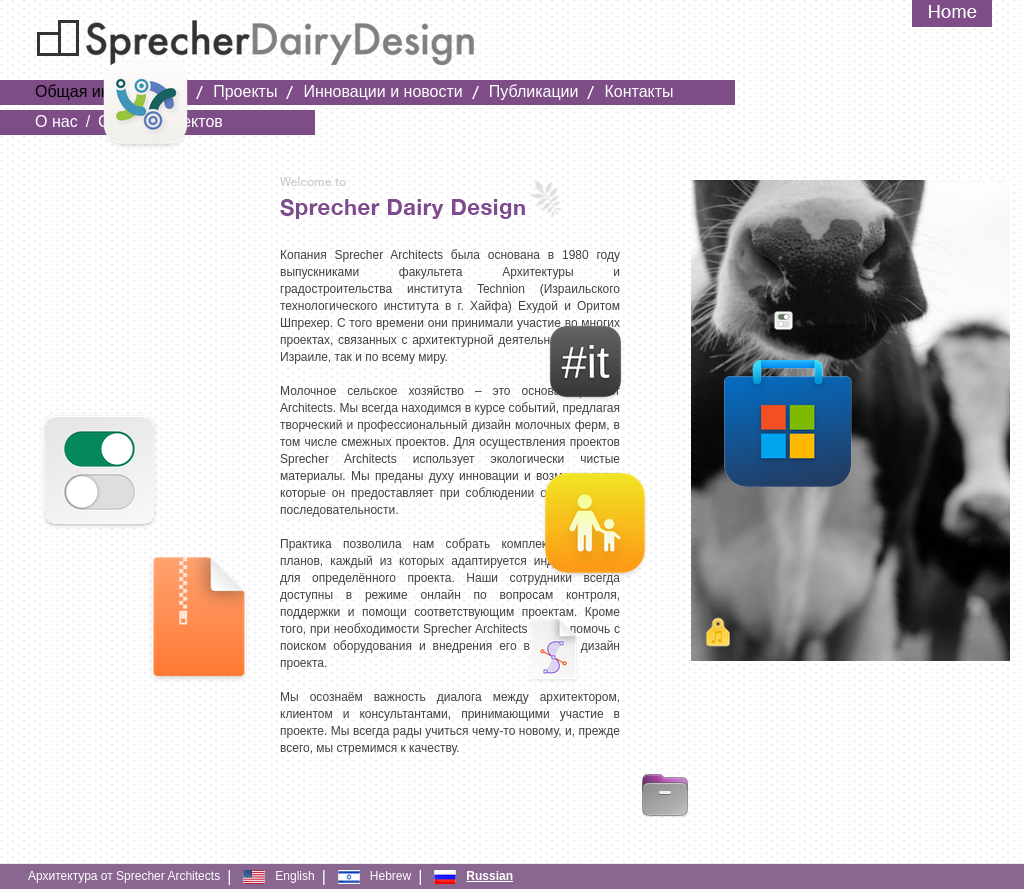 The width and height of the screenshot is (1024, 889). Describe the element at coordinates (787, 425) in the screenshot. I see `open the Microsoft Store app` at that location.